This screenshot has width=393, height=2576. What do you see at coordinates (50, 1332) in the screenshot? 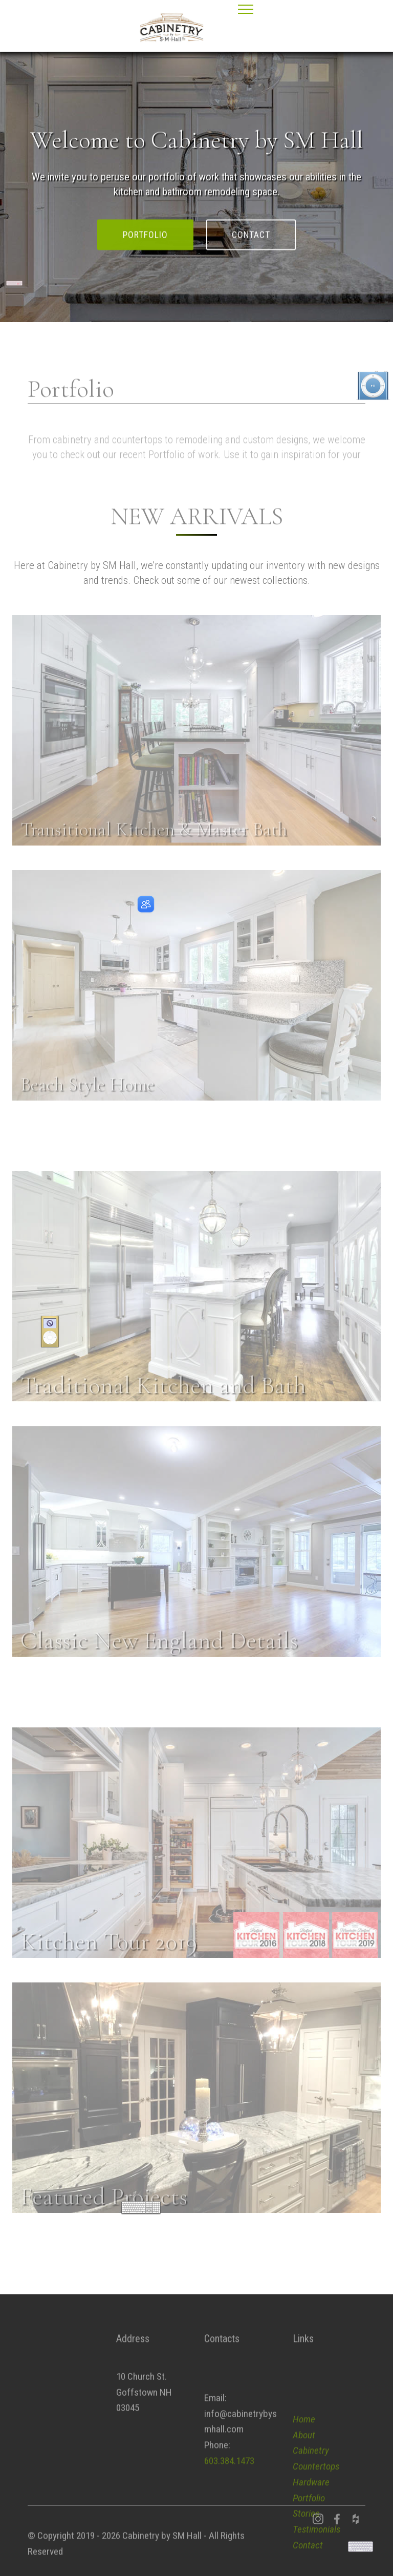
I see `iPod mini device in gold color` at bounding box center [50, 1332].